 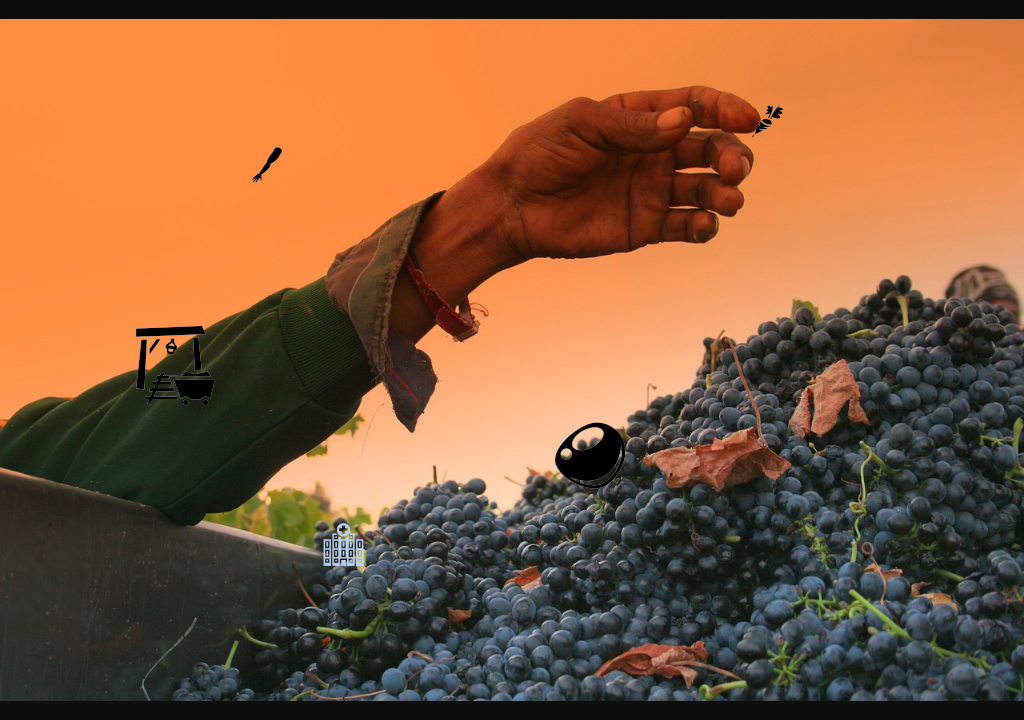 I want to click on access gold mine resource building, so click(x=175, y=365).